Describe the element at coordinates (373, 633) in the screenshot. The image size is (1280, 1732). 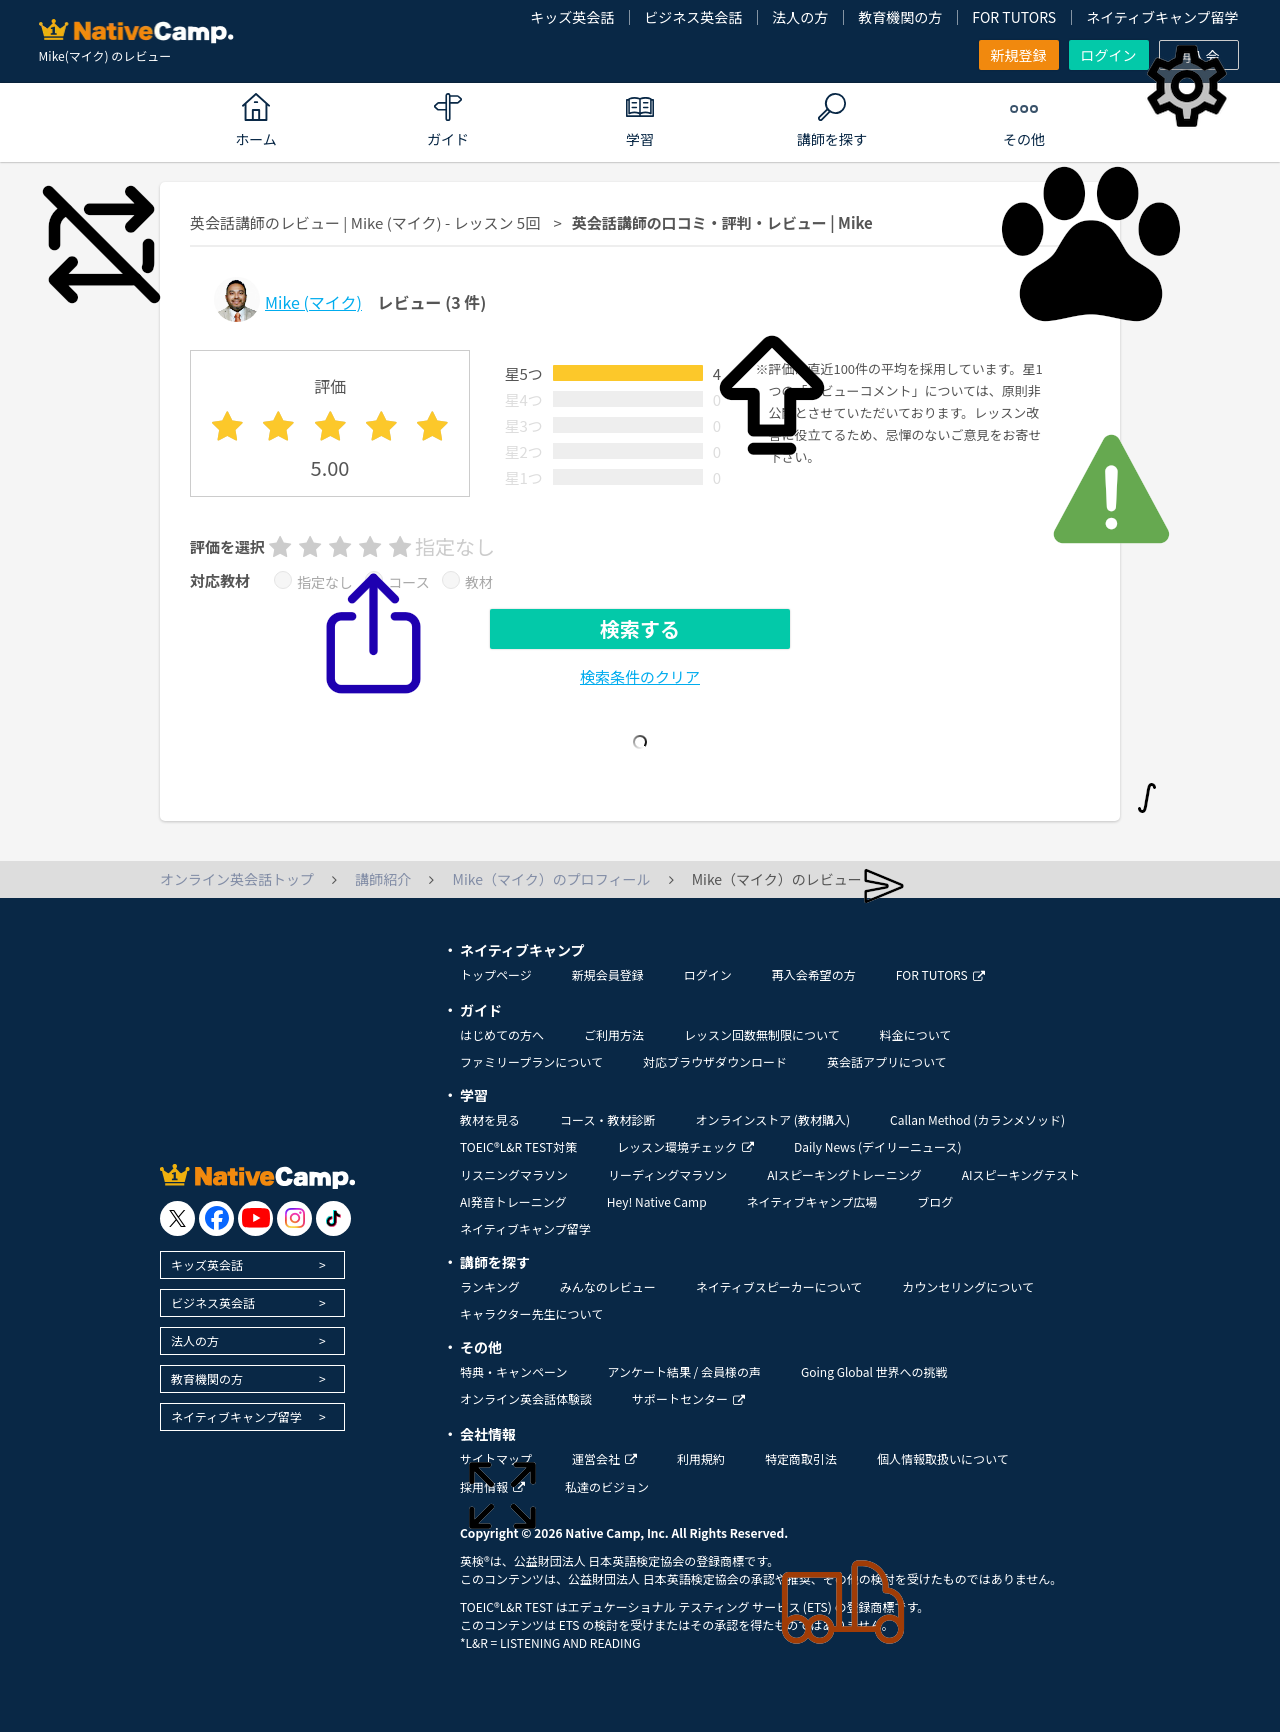
I see `share this content with others` at that location.